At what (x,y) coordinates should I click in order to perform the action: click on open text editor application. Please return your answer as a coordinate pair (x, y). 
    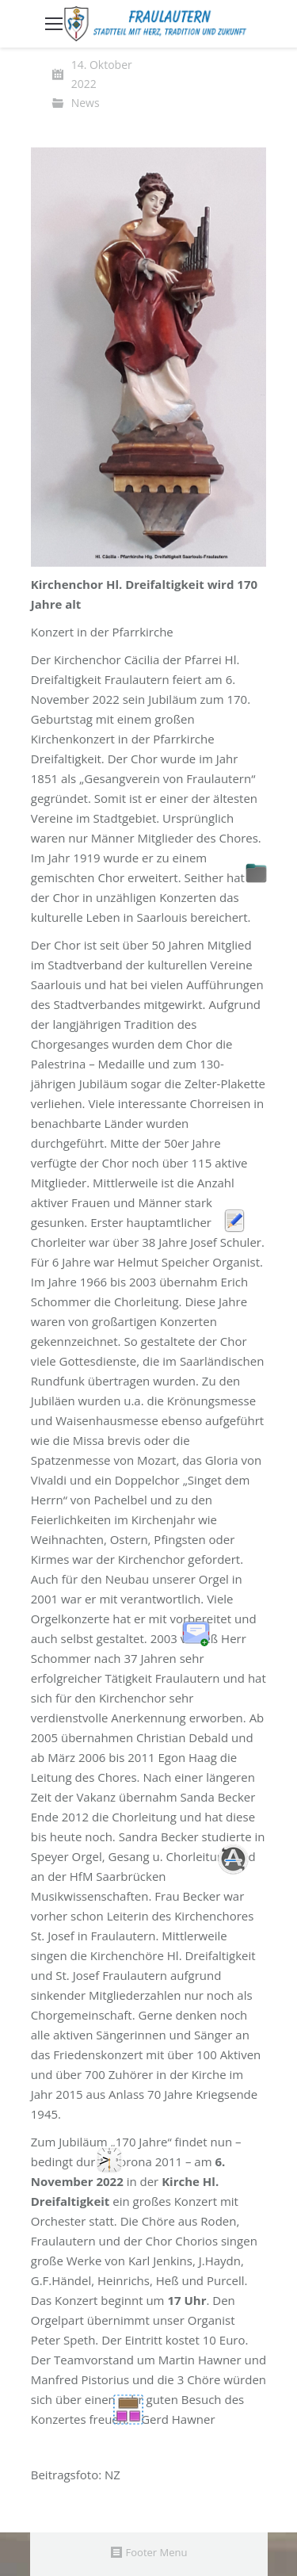
    Looking at the image, I should click on (234, 1221).